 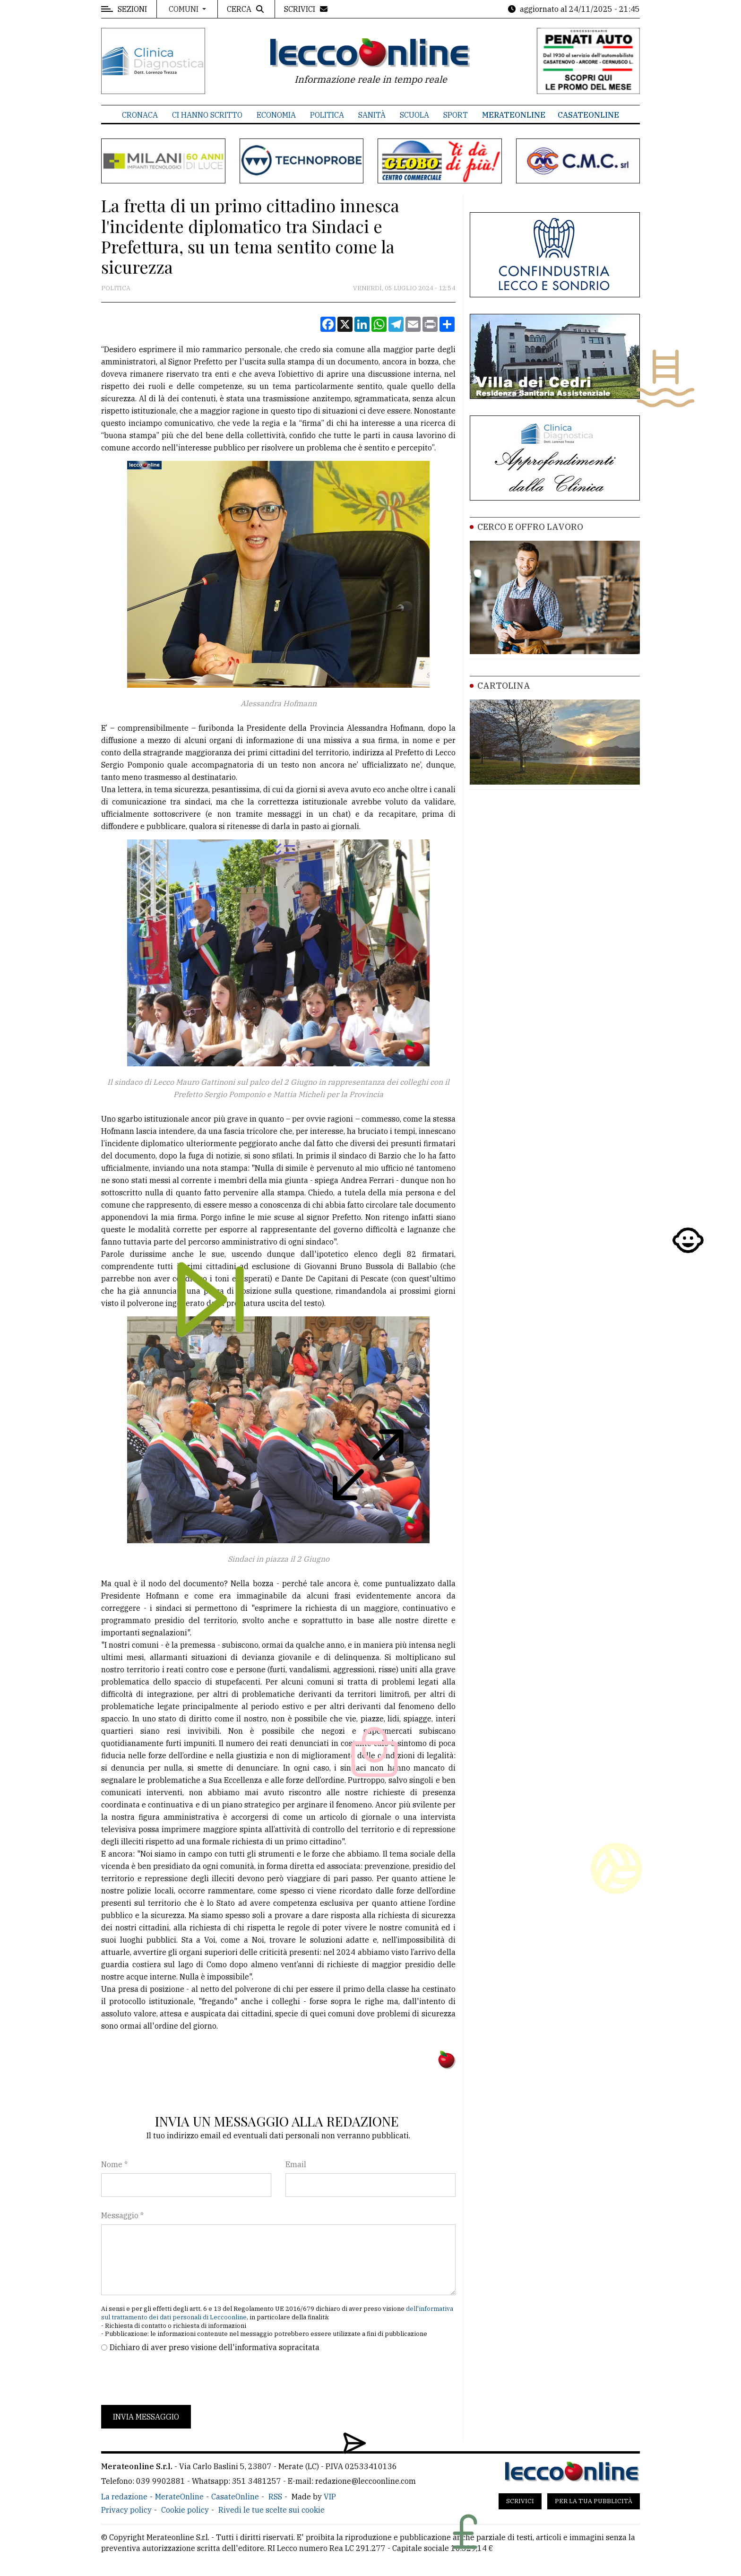 What do you see at coordinates (354, 2443) in the screenshot?
I see `send a message` at bounding box center [354, 2443].